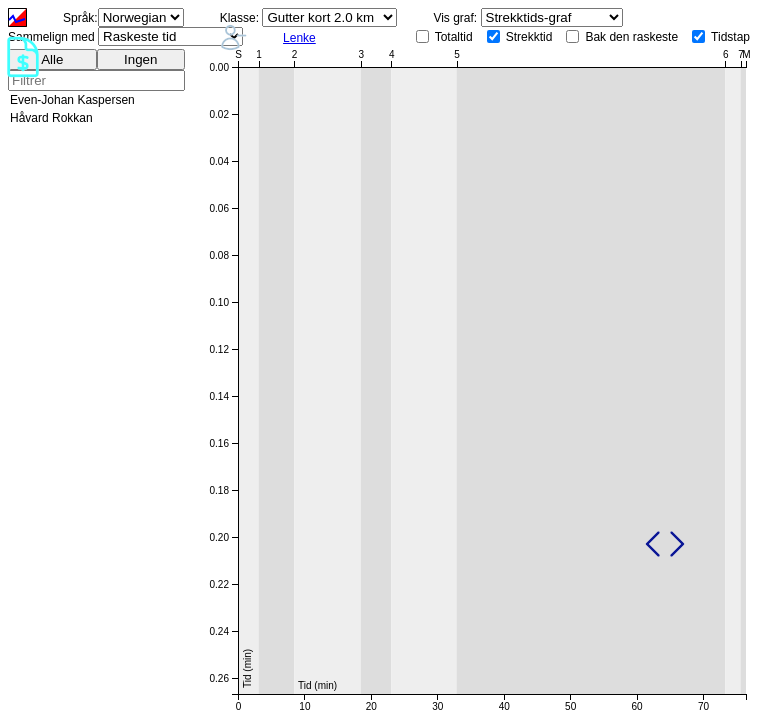  What do you see at coordinates (23, 57) in the screenshot?
I see `view financial document or invoice` at bounding box center [23, 57].